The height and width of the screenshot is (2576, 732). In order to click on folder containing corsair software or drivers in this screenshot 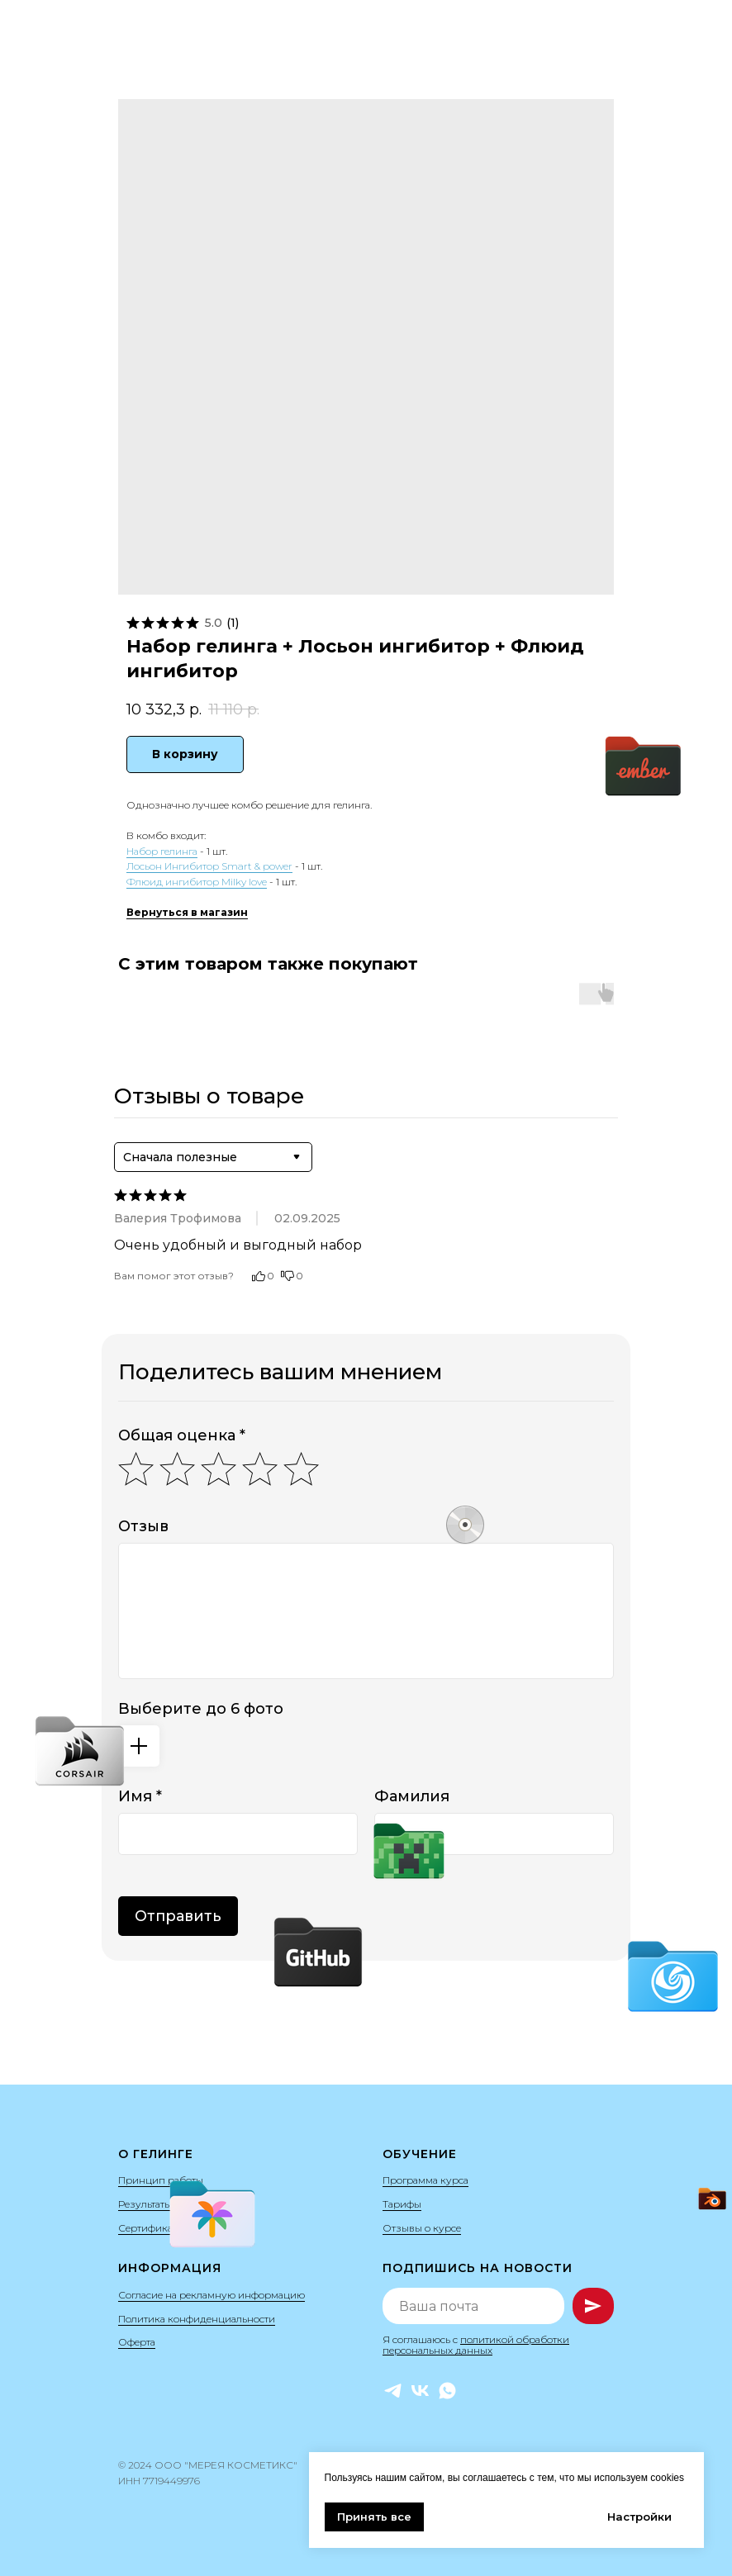, I will do `click(79, 1753)`.